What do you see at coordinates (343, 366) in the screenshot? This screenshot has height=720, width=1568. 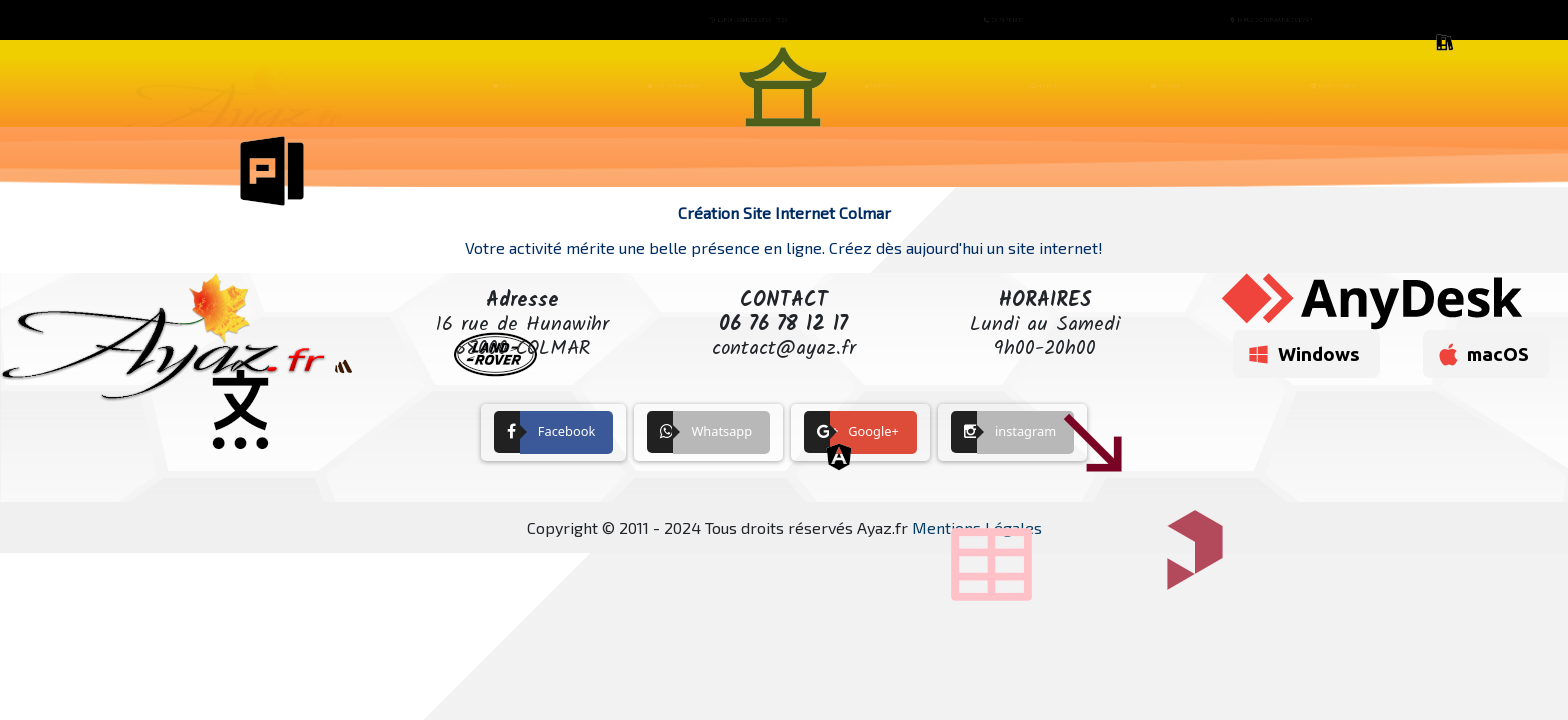 I see `better stack logo` at bounding box center [343, 366].